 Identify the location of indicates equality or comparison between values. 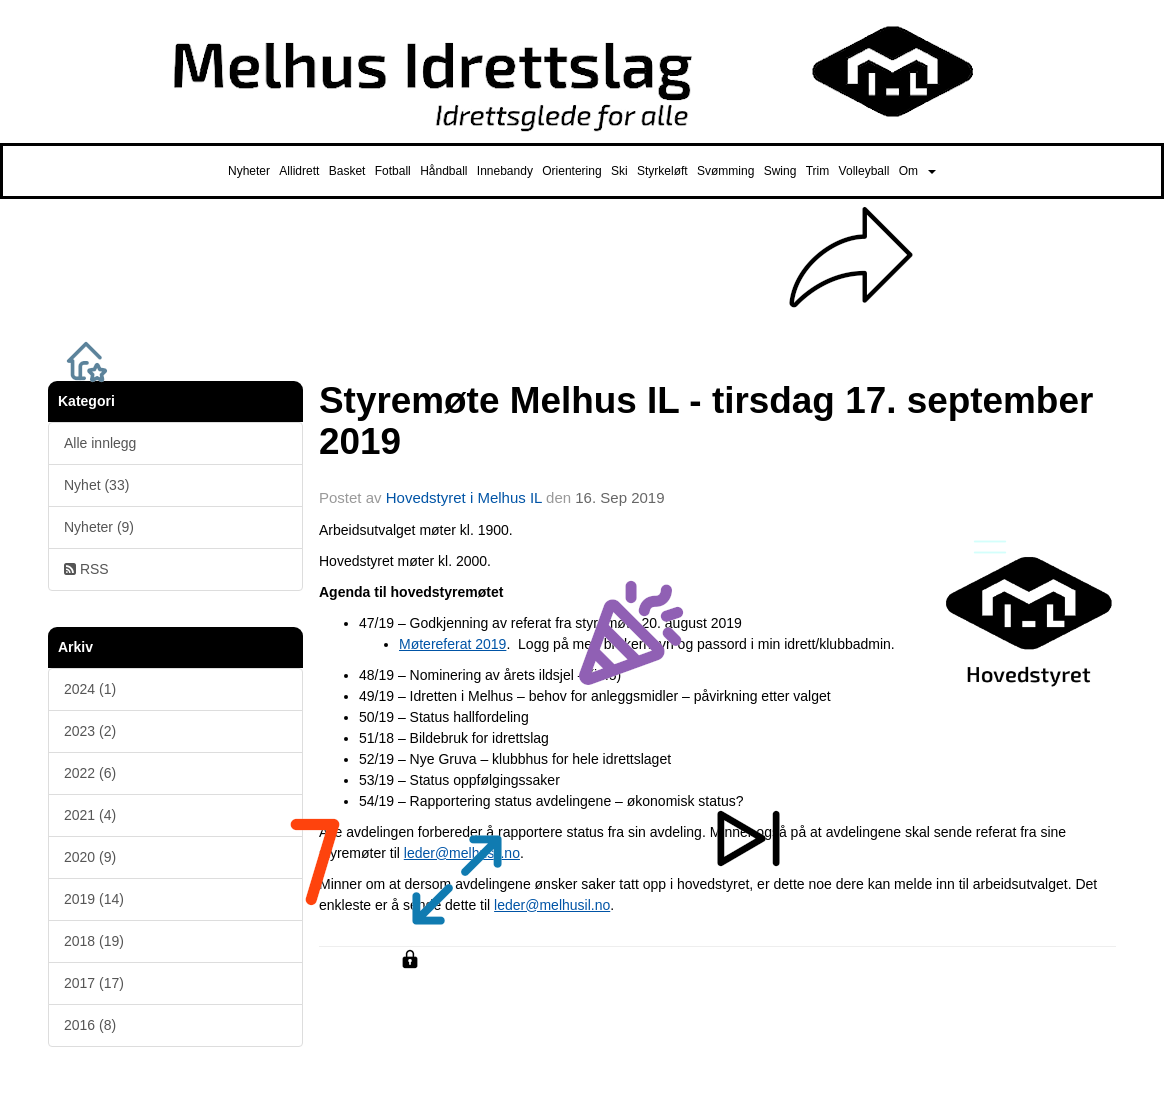
(990, 547).